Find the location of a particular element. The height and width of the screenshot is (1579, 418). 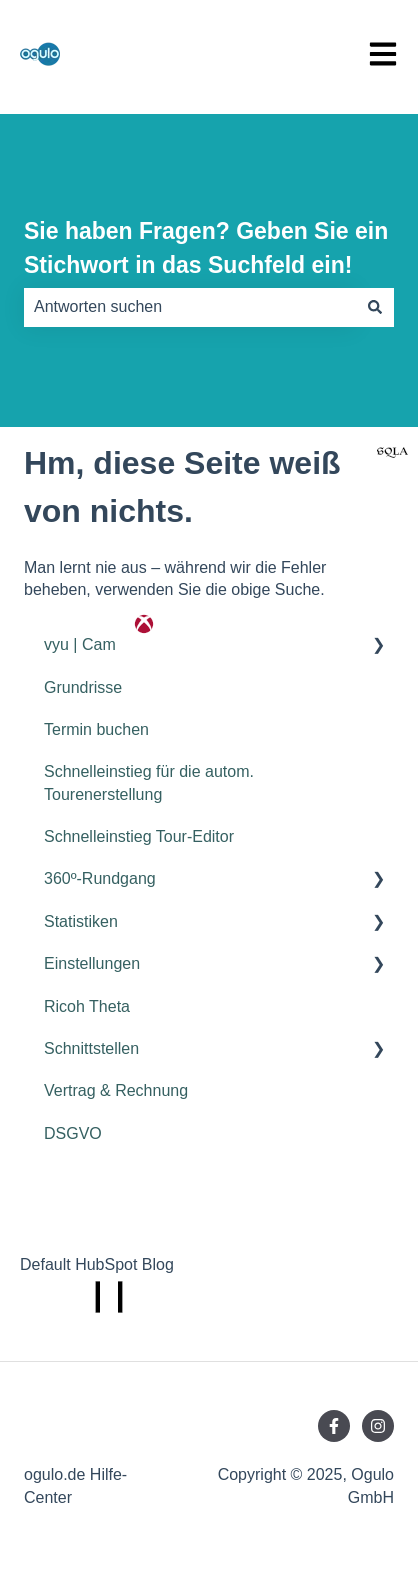

sqlalchemy database toolkit logo is located at coordinates (392, 452).